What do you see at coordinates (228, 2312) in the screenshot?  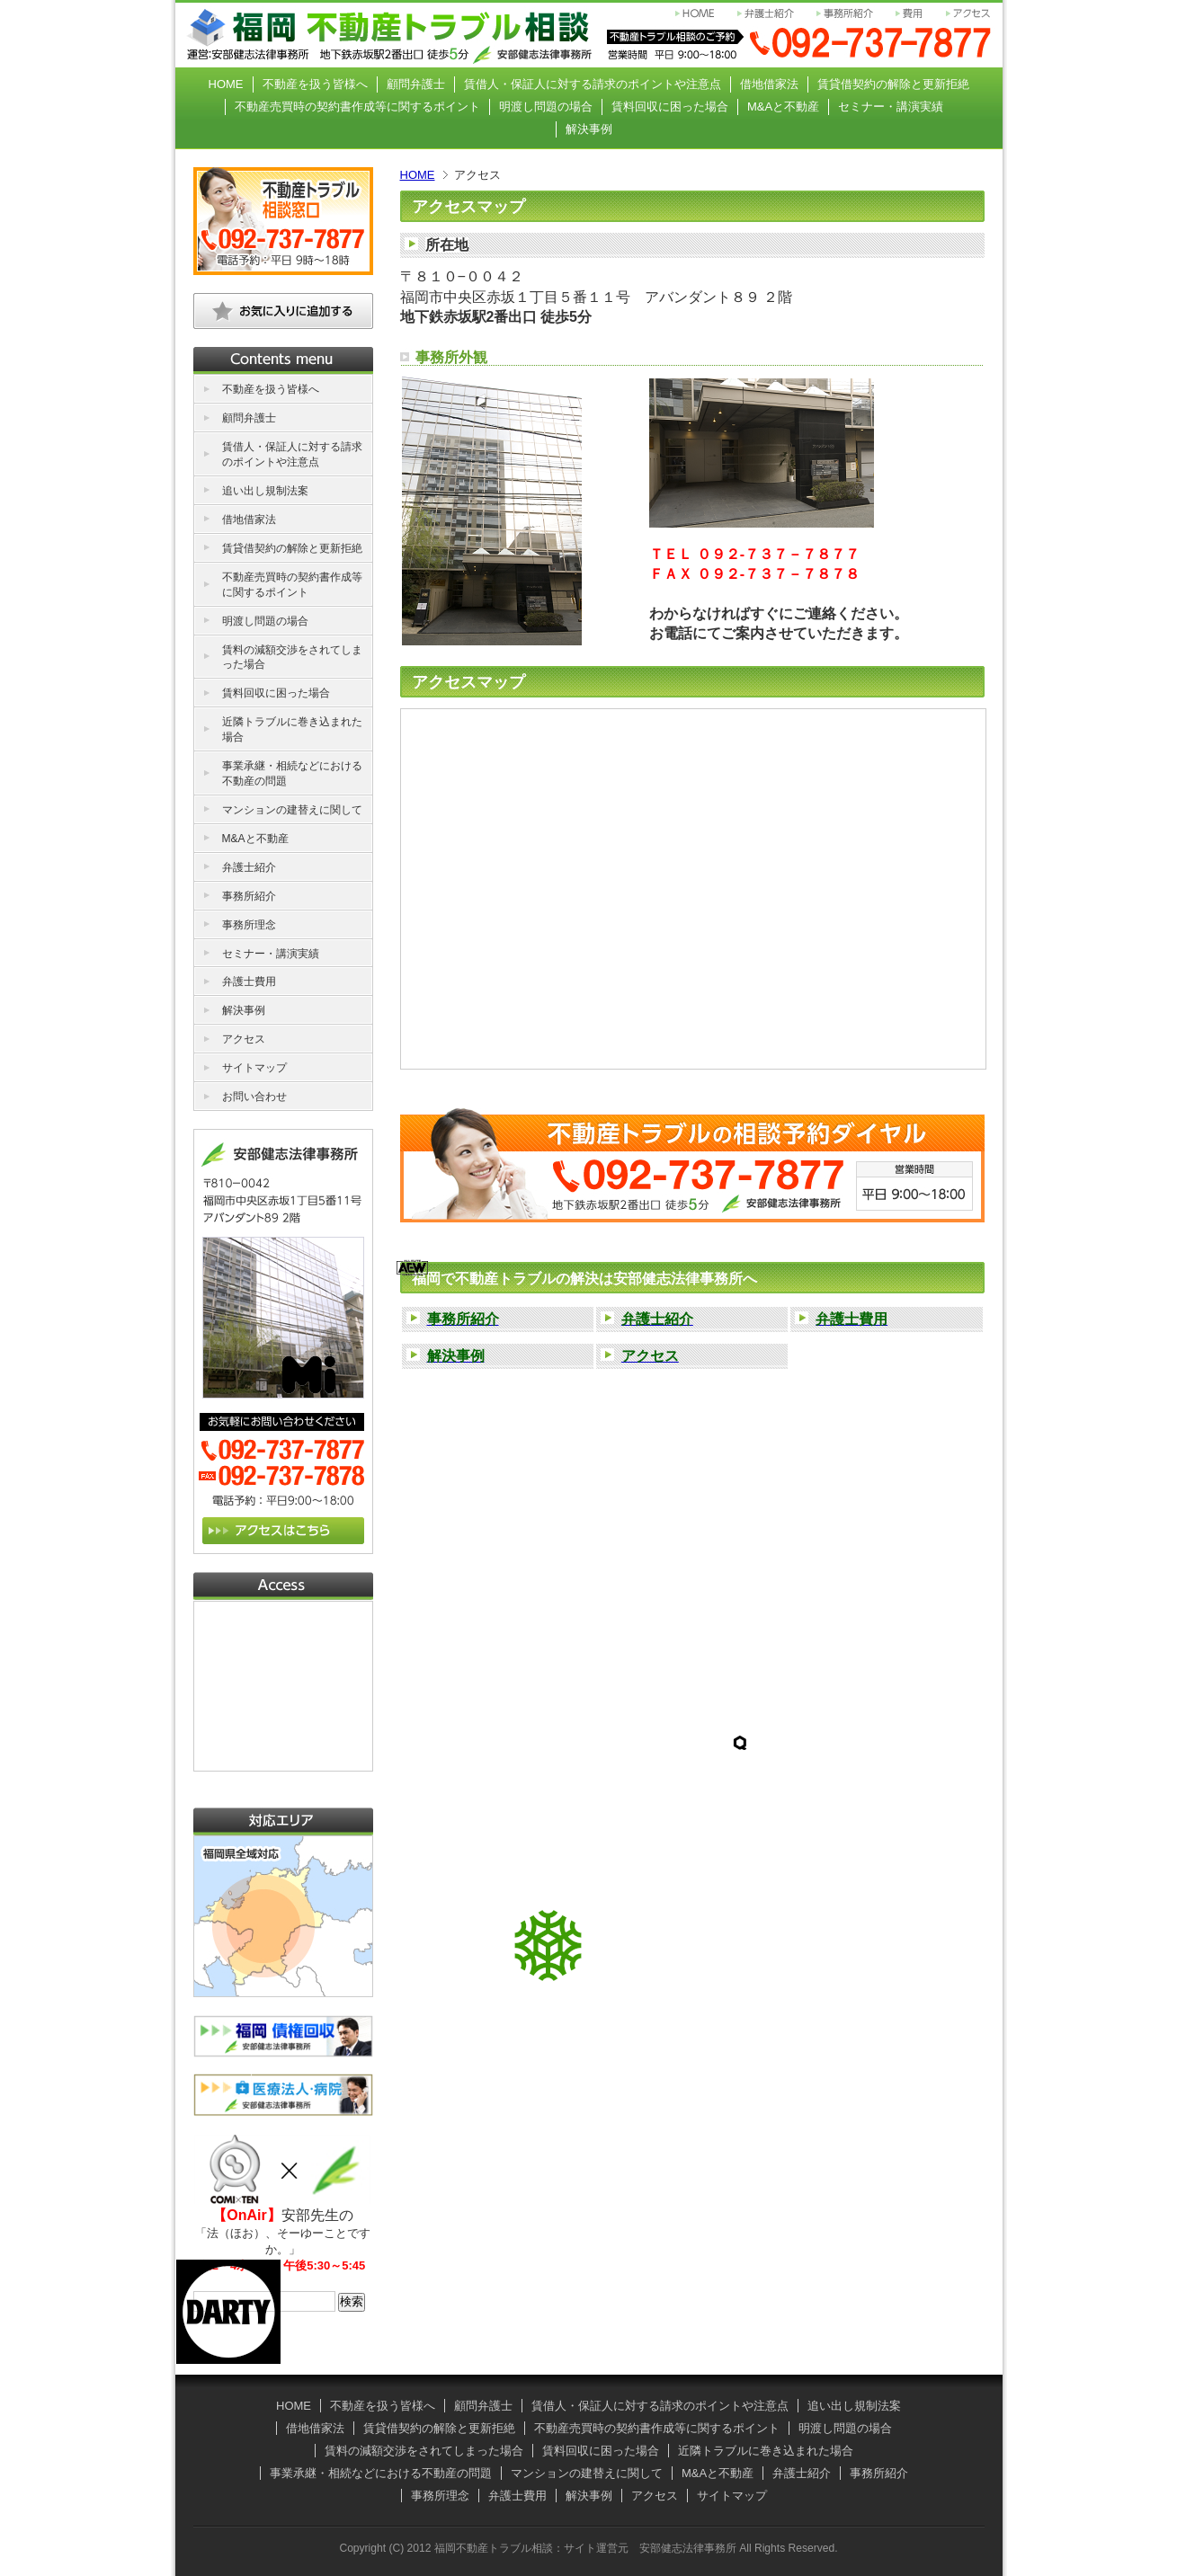 I see `Darty retail store app or website` at bounding box center [228, 2312].